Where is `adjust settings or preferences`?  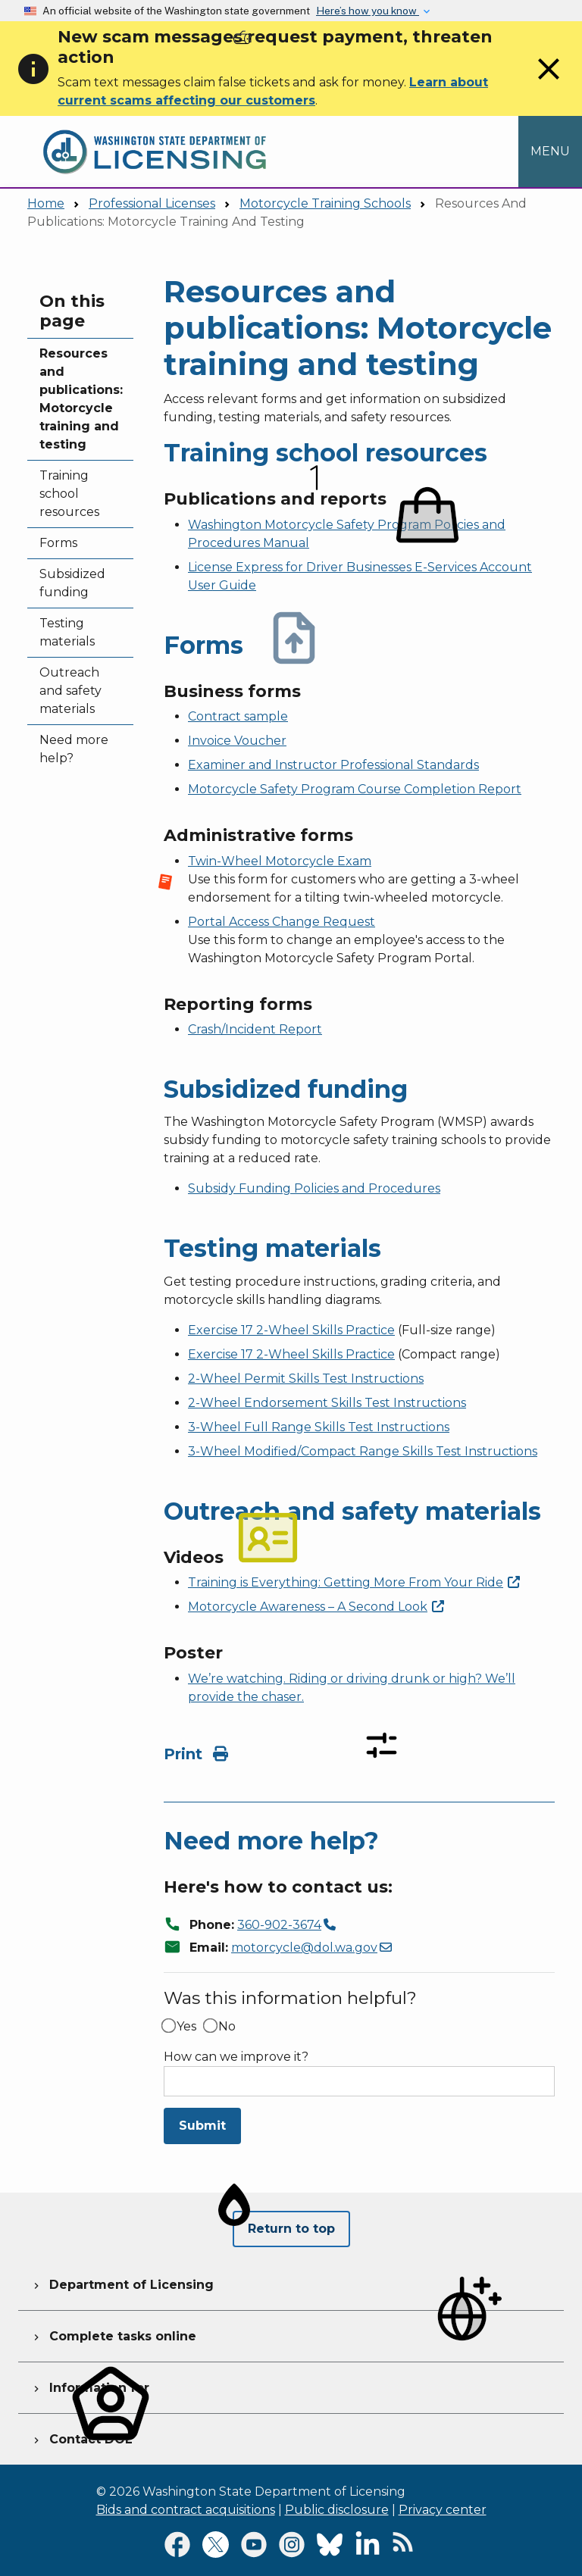
adjust settings or preferences is located at coordinates (381, 1745).